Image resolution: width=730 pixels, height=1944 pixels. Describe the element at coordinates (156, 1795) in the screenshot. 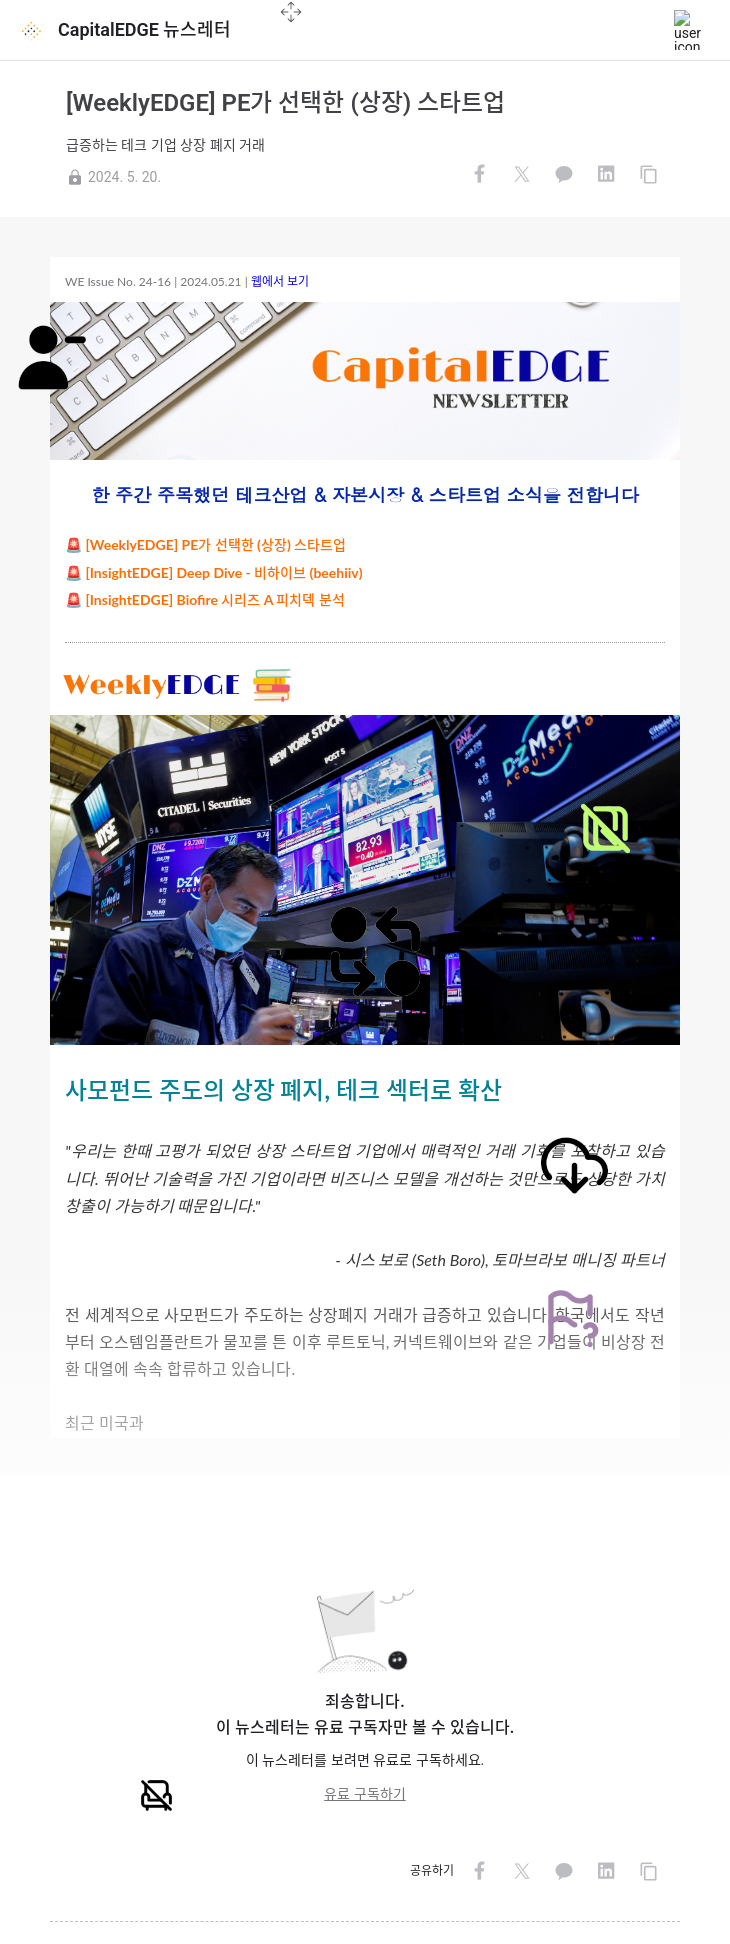

I see `seating unavailable` at that location.